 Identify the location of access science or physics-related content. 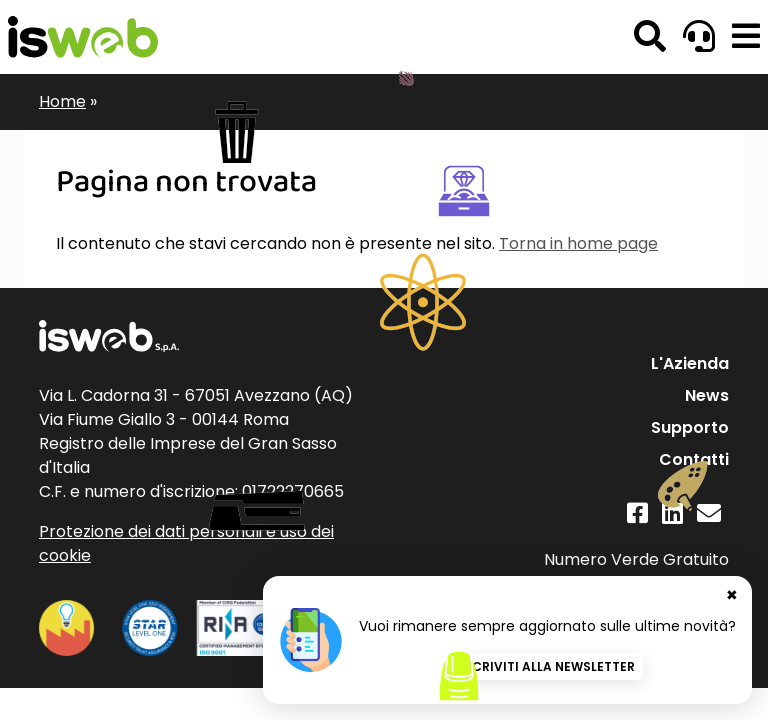
(423, 302).